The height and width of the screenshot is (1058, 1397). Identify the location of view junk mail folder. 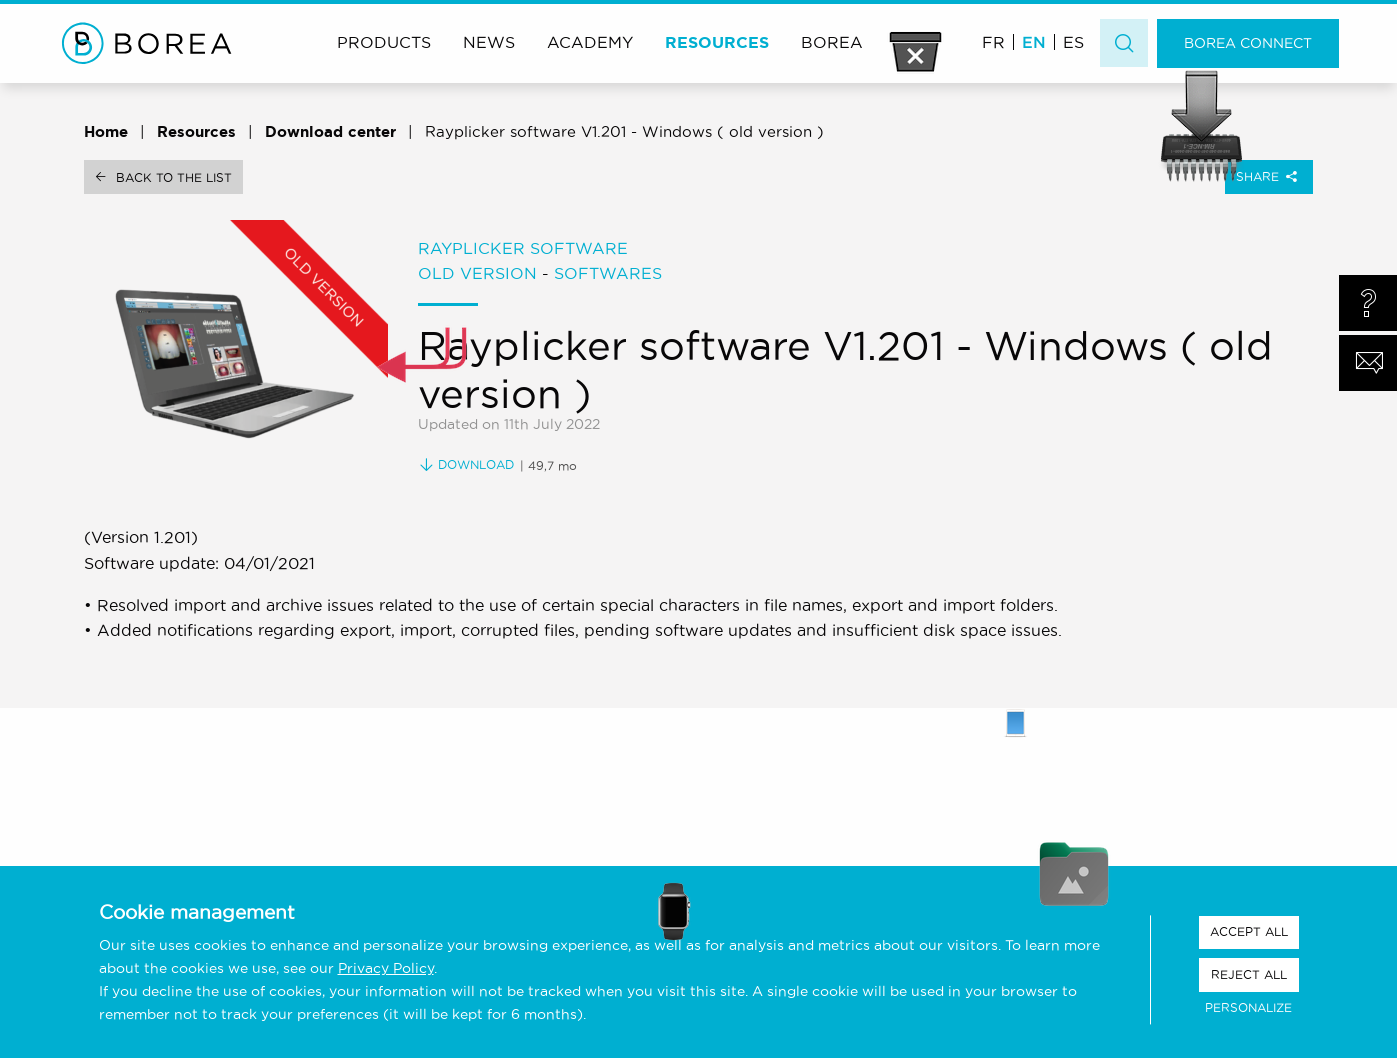
(915, 49).